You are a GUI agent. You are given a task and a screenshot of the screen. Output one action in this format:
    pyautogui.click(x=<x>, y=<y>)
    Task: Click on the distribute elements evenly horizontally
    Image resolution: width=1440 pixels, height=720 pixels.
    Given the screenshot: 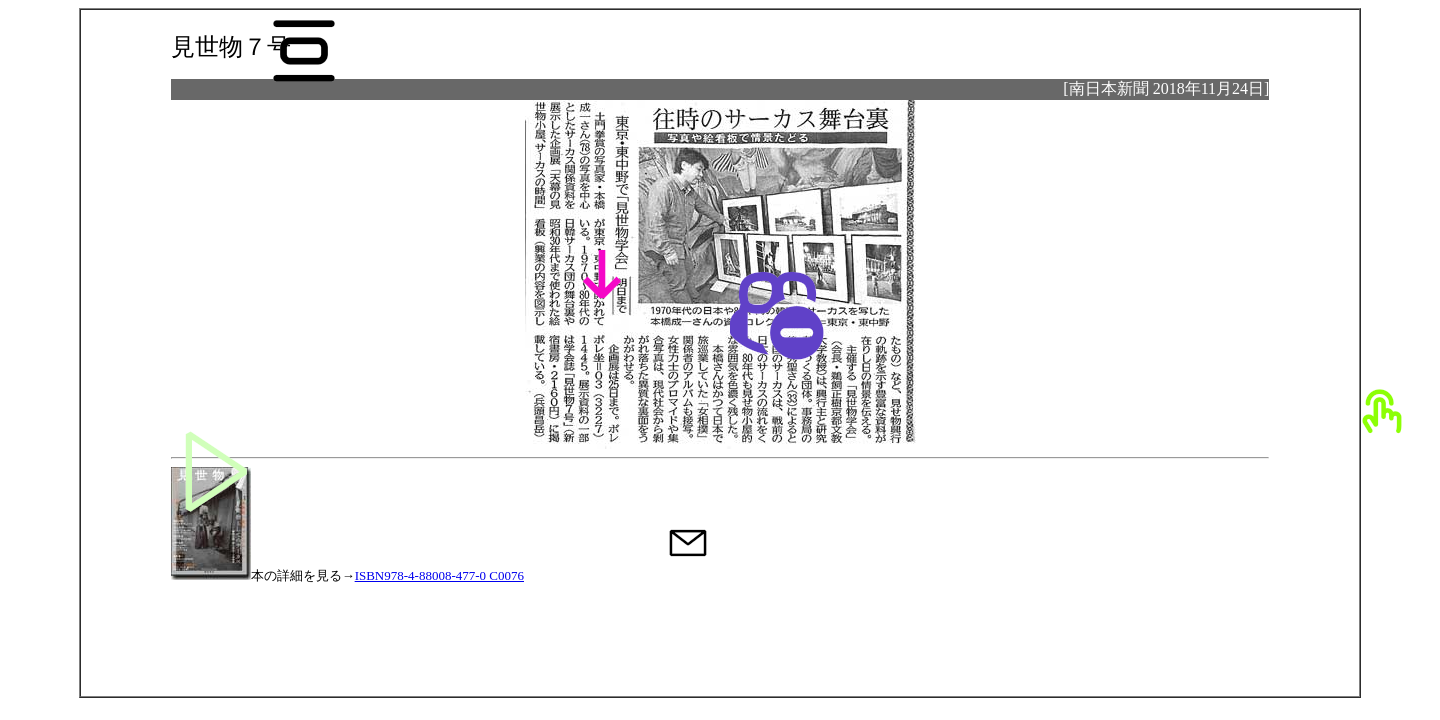 What is the action you would take?
    pyautogui.click(x=304, y=51)
    